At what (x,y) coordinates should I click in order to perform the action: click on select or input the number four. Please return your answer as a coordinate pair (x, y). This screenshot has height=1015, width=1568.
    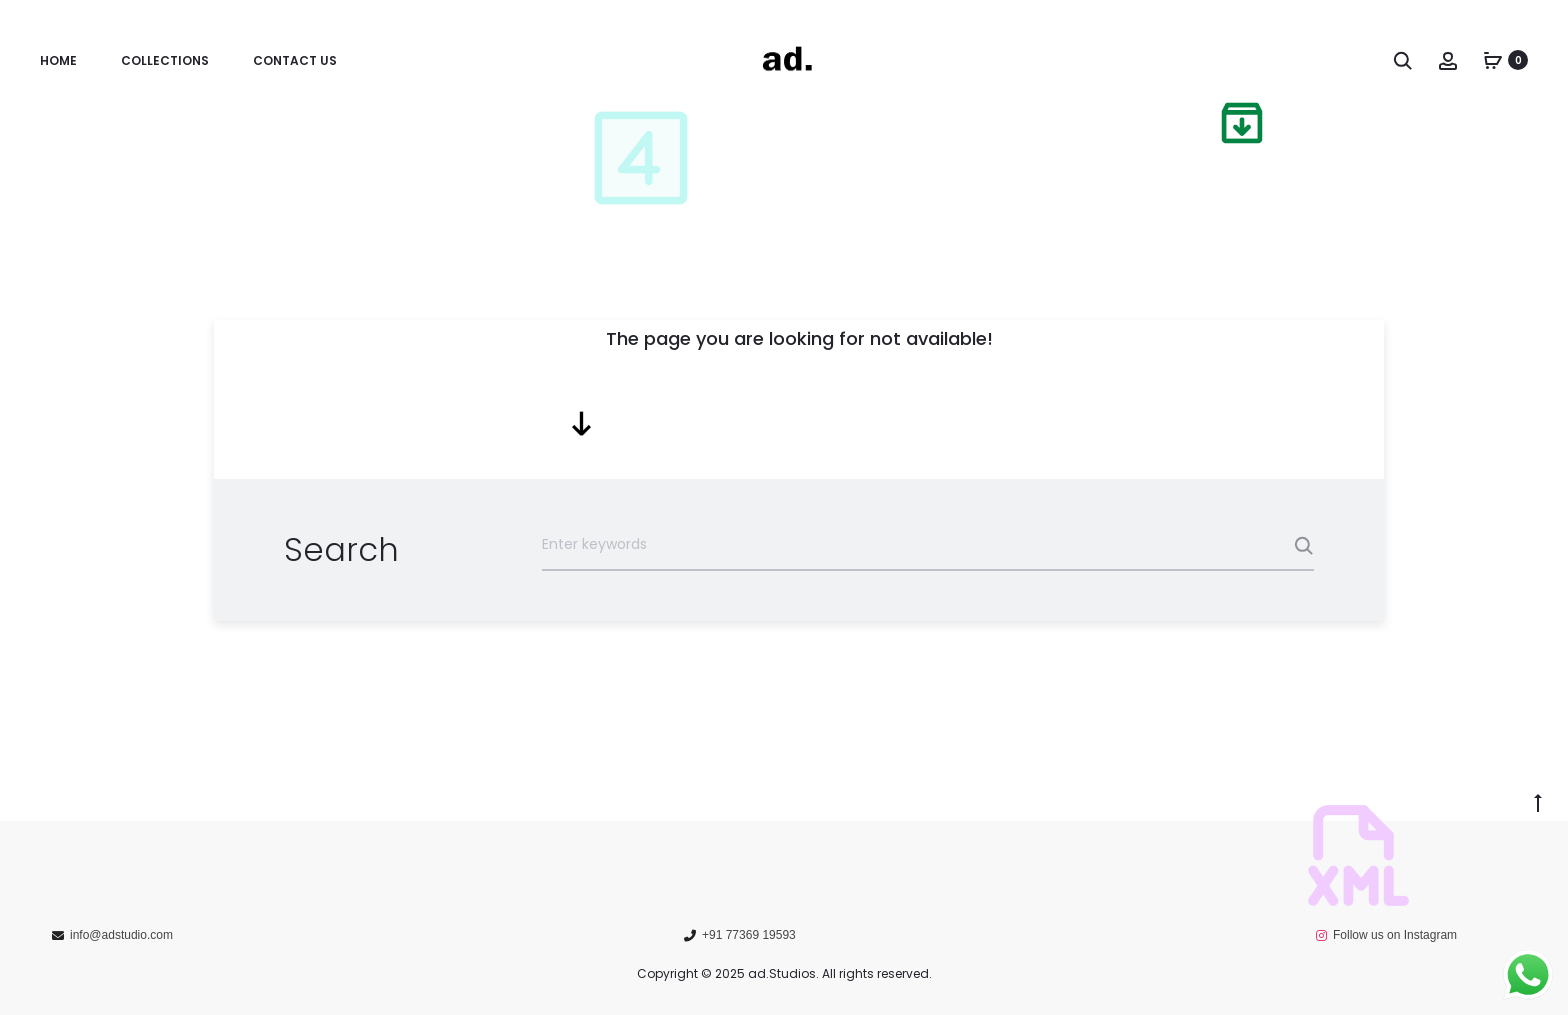
    Looking at the image, I should click on (641, 158).